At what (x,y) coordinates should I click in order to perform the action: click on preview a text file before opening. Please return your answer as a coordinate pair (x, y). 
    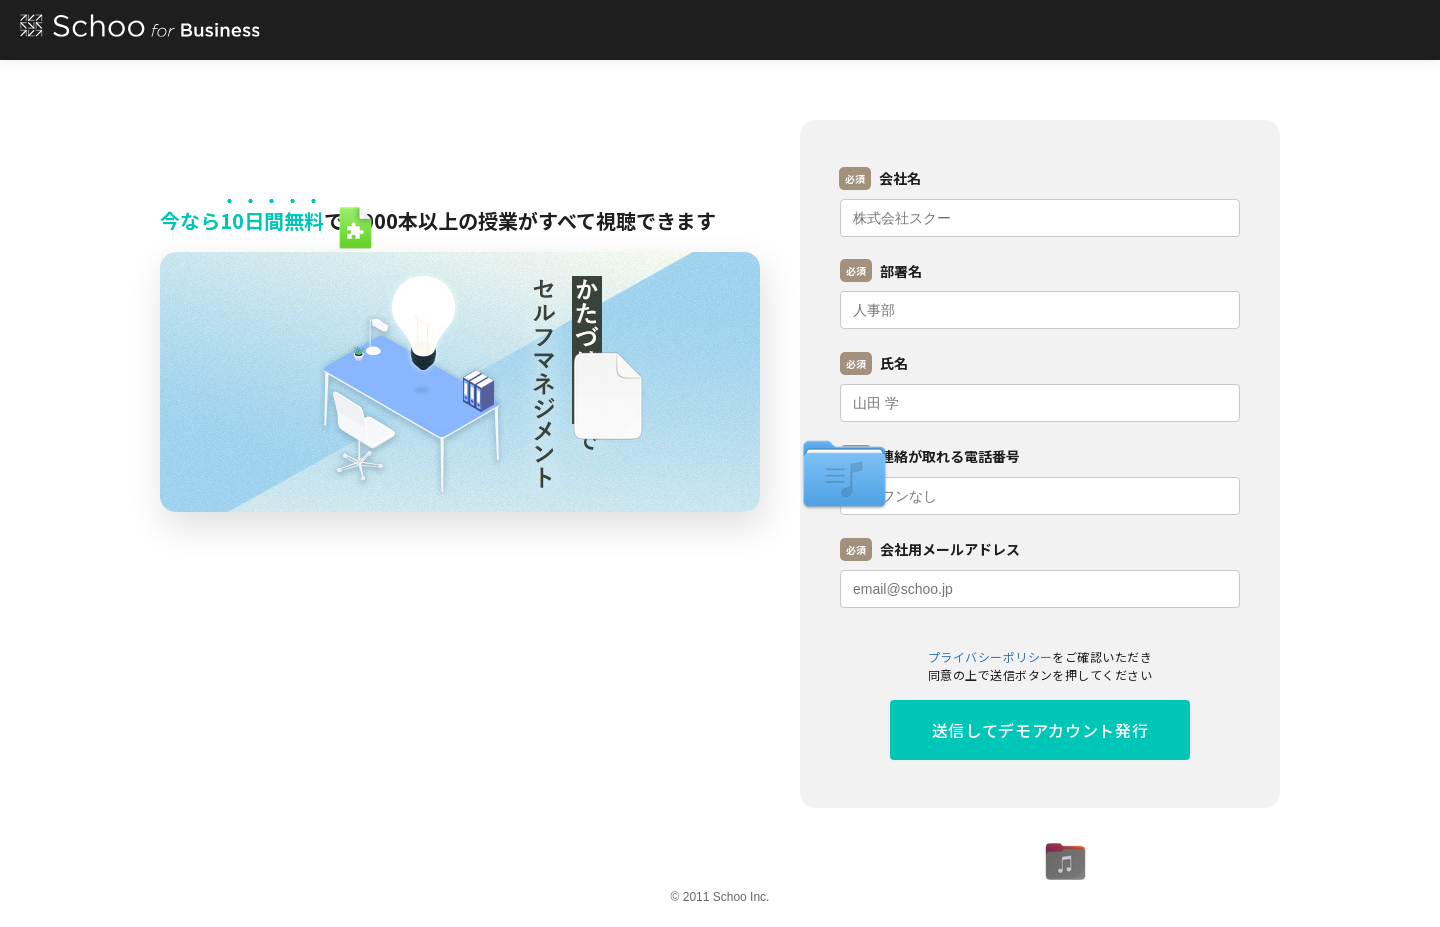
    Looking at the image, I should click on (608, 396).